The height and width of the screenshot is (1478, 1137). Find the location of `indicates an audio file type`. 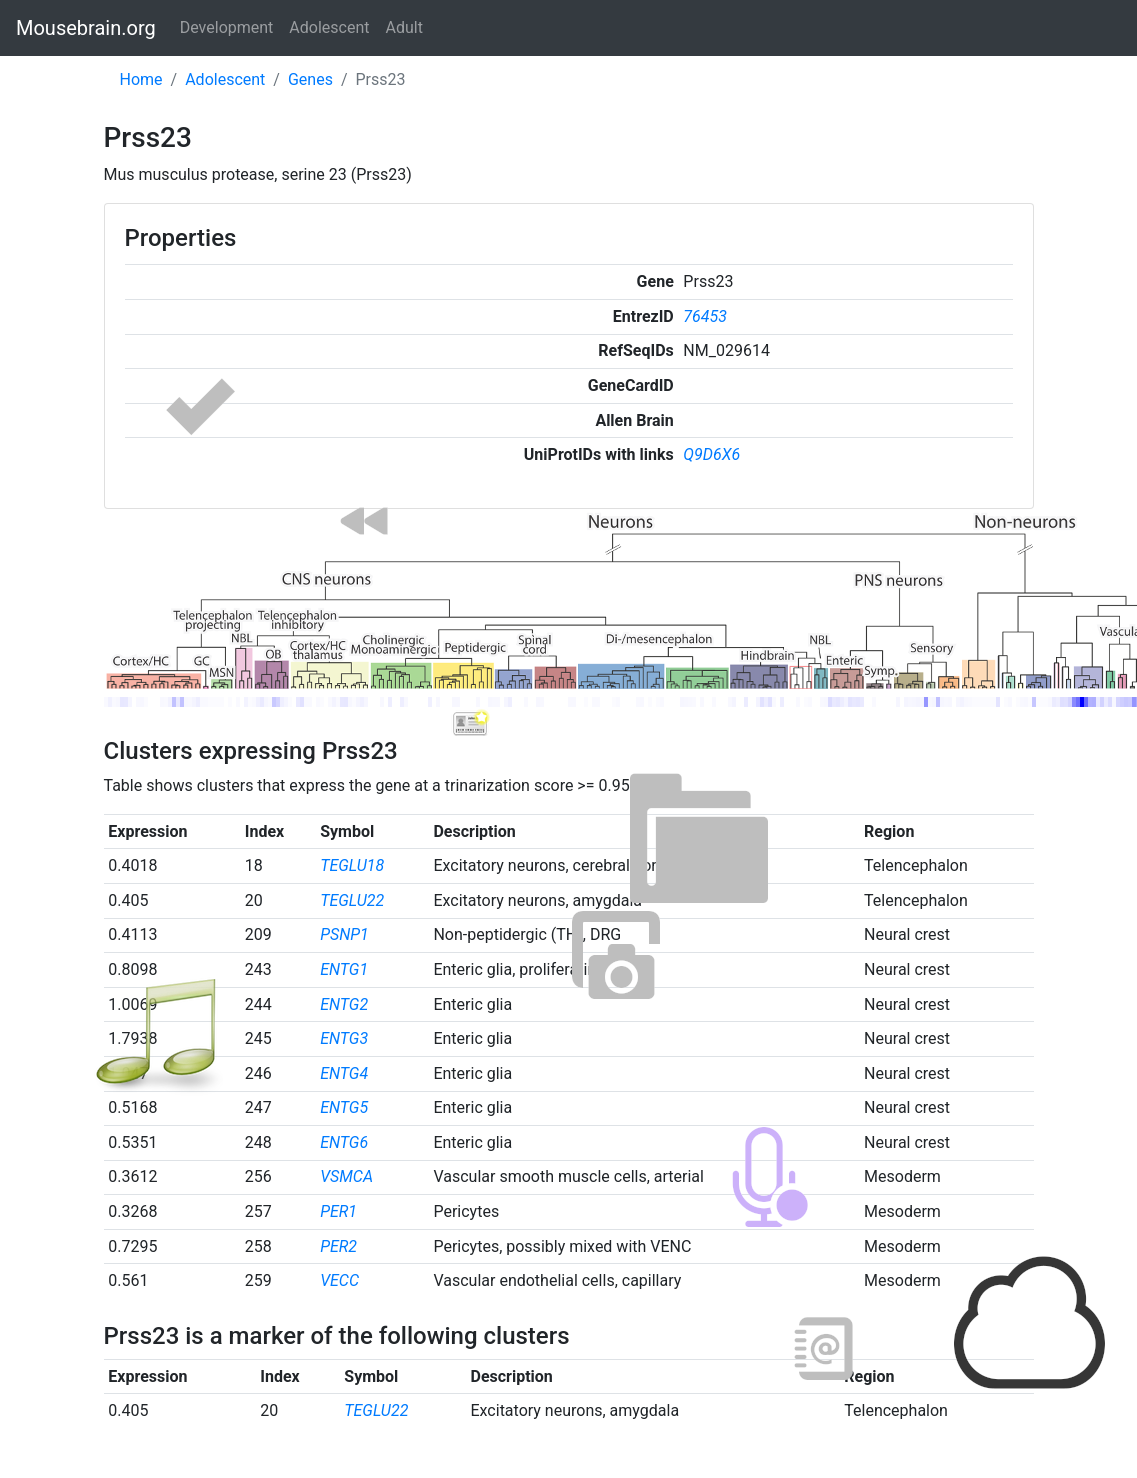

indicates an audio file type is located at coordinates (156, 1033).